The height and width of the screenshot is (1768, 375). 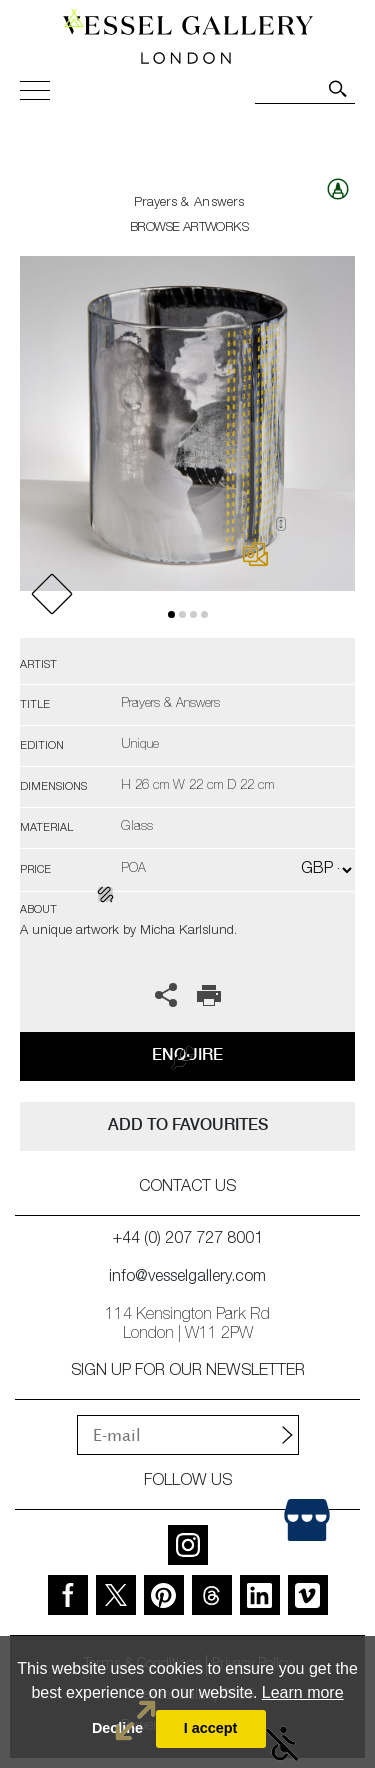 I want to click on indicates location or service is not wheelchair accessible, so click(x=283, y=1743).